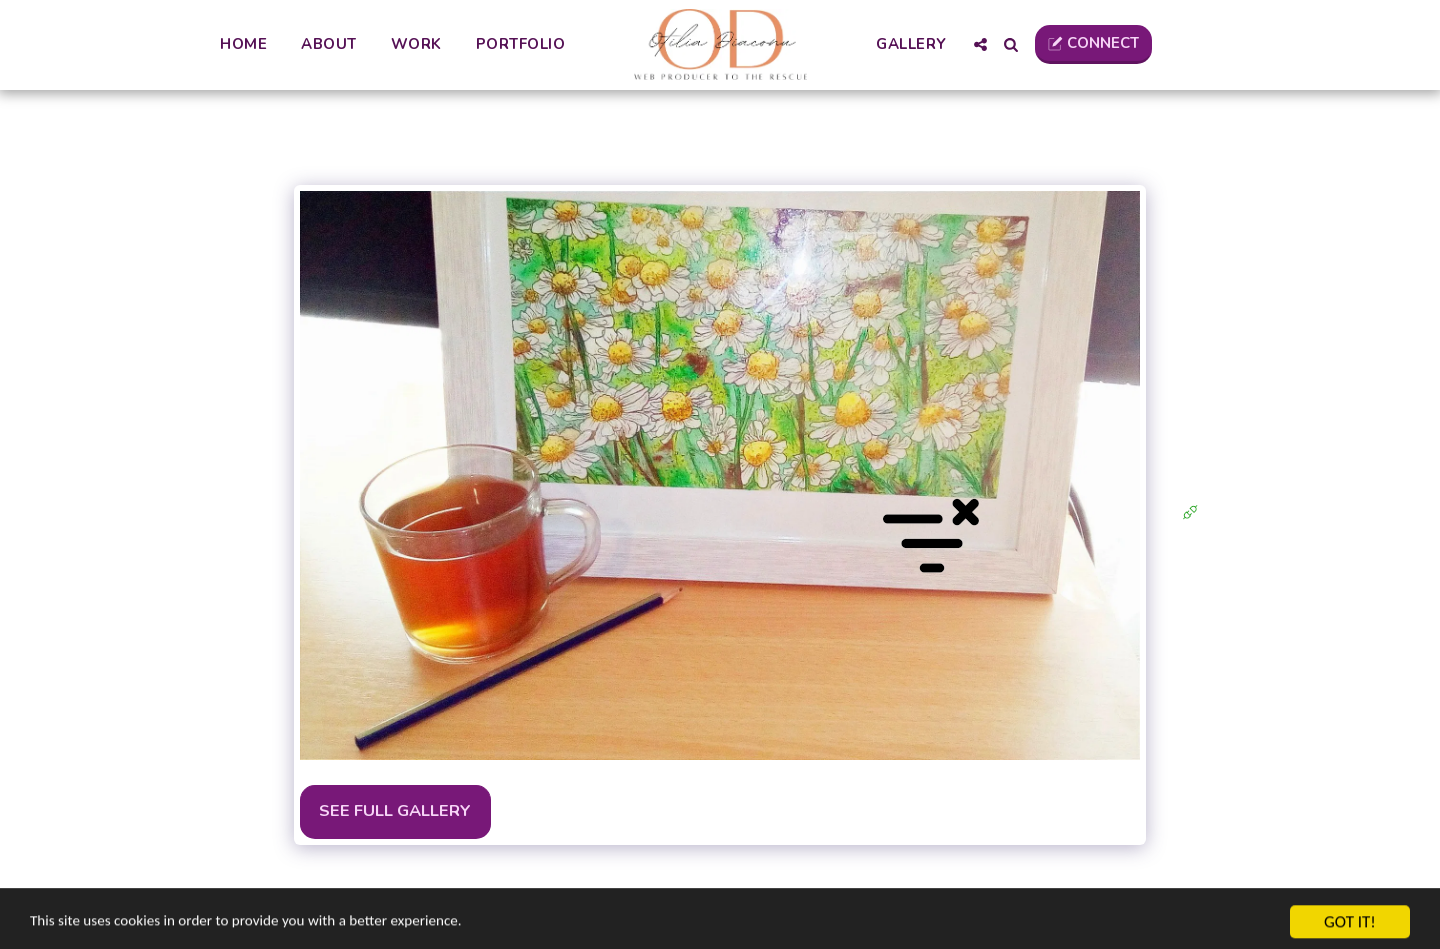  I want to click on disconnect from debug session, so click(1190, 512).